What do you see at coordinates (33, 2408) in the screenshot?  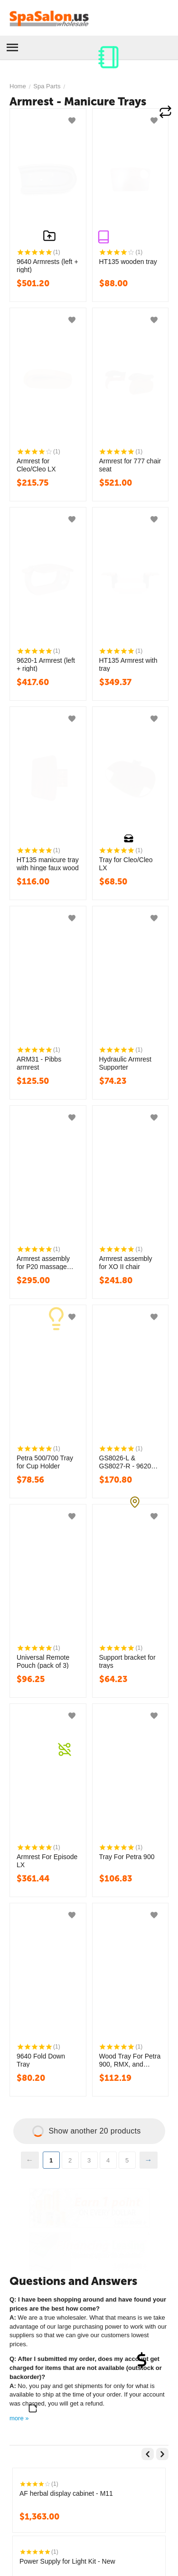 I see `adjust corner radius of a shape` at bounding box center [33, 2408].